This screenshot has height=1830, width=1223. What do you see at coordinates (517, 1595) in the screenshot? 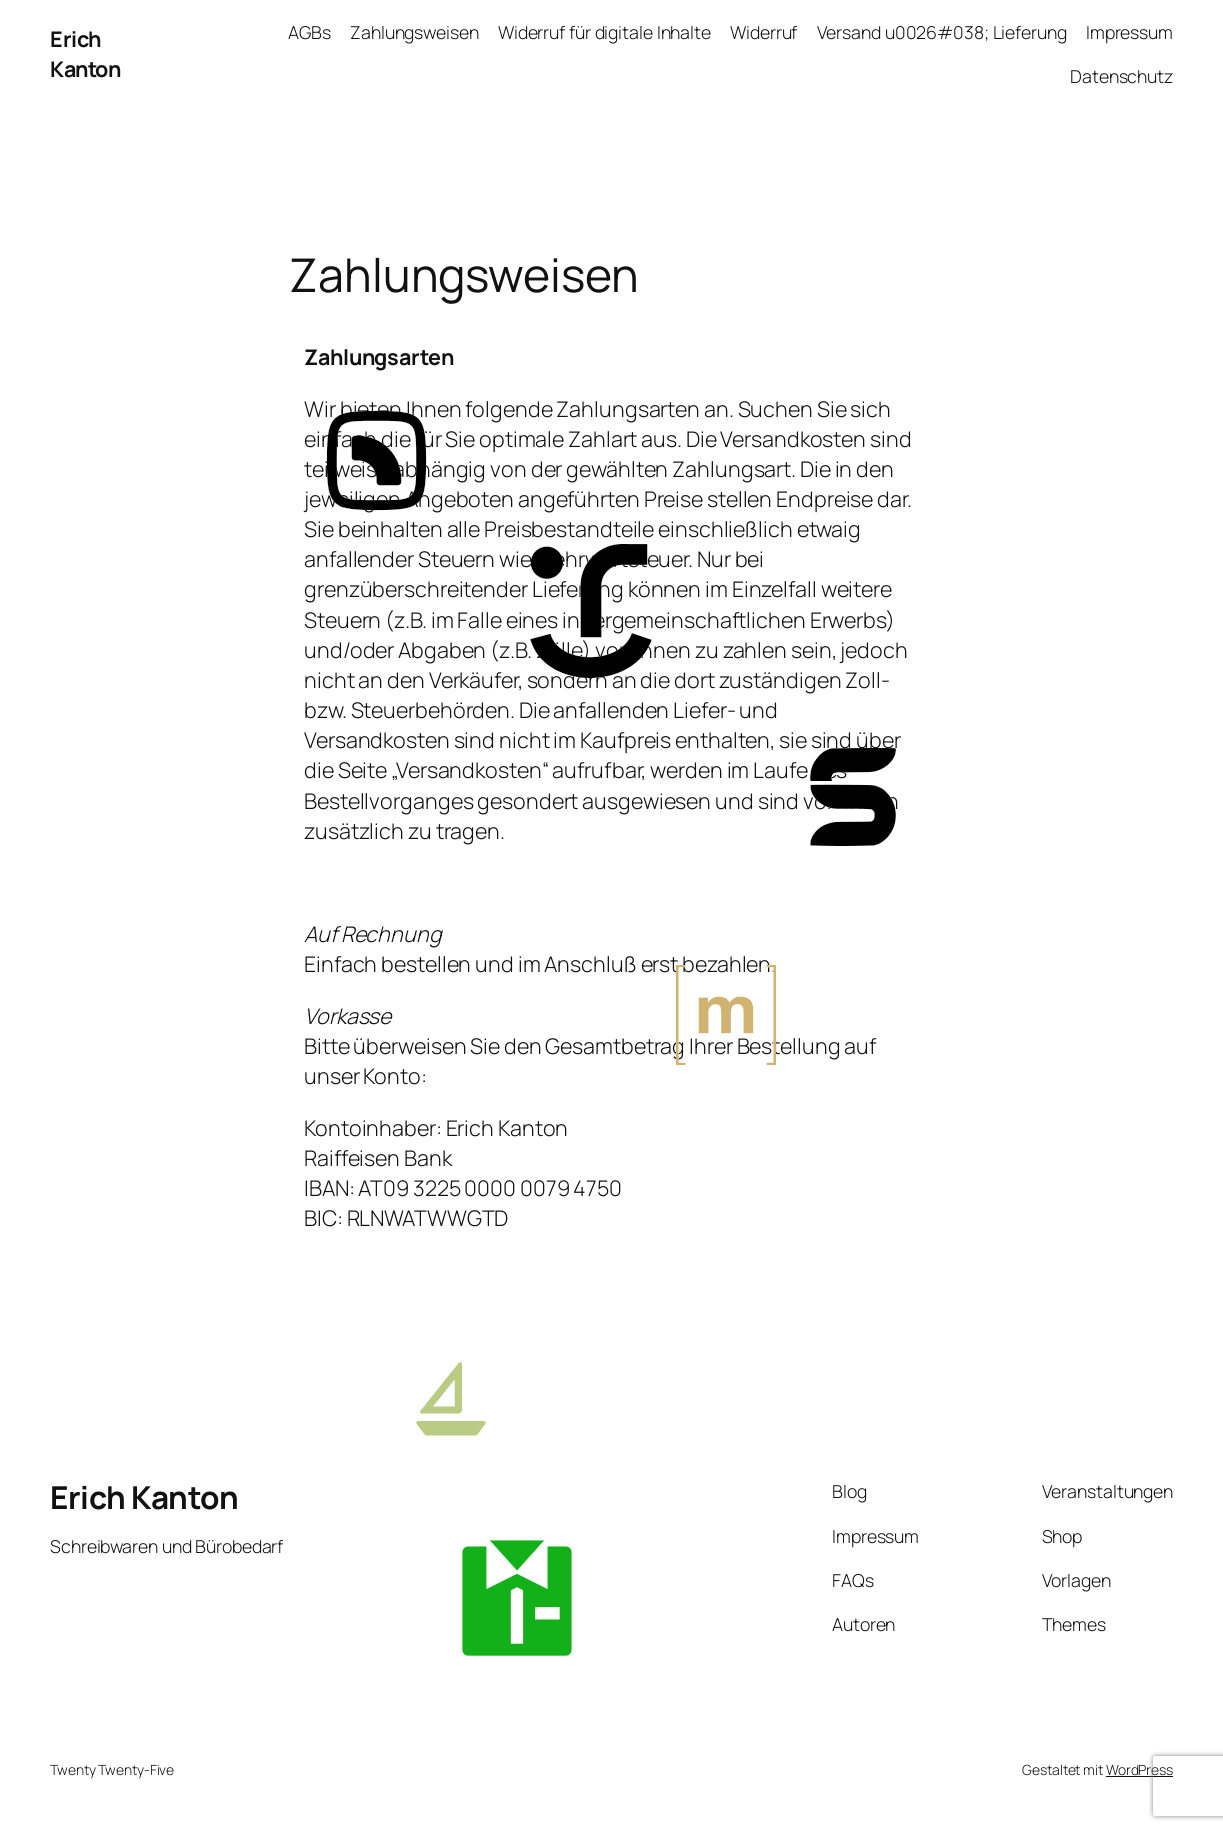
I see `browse clothing or apparel items` at bounding box center [517, 1595].